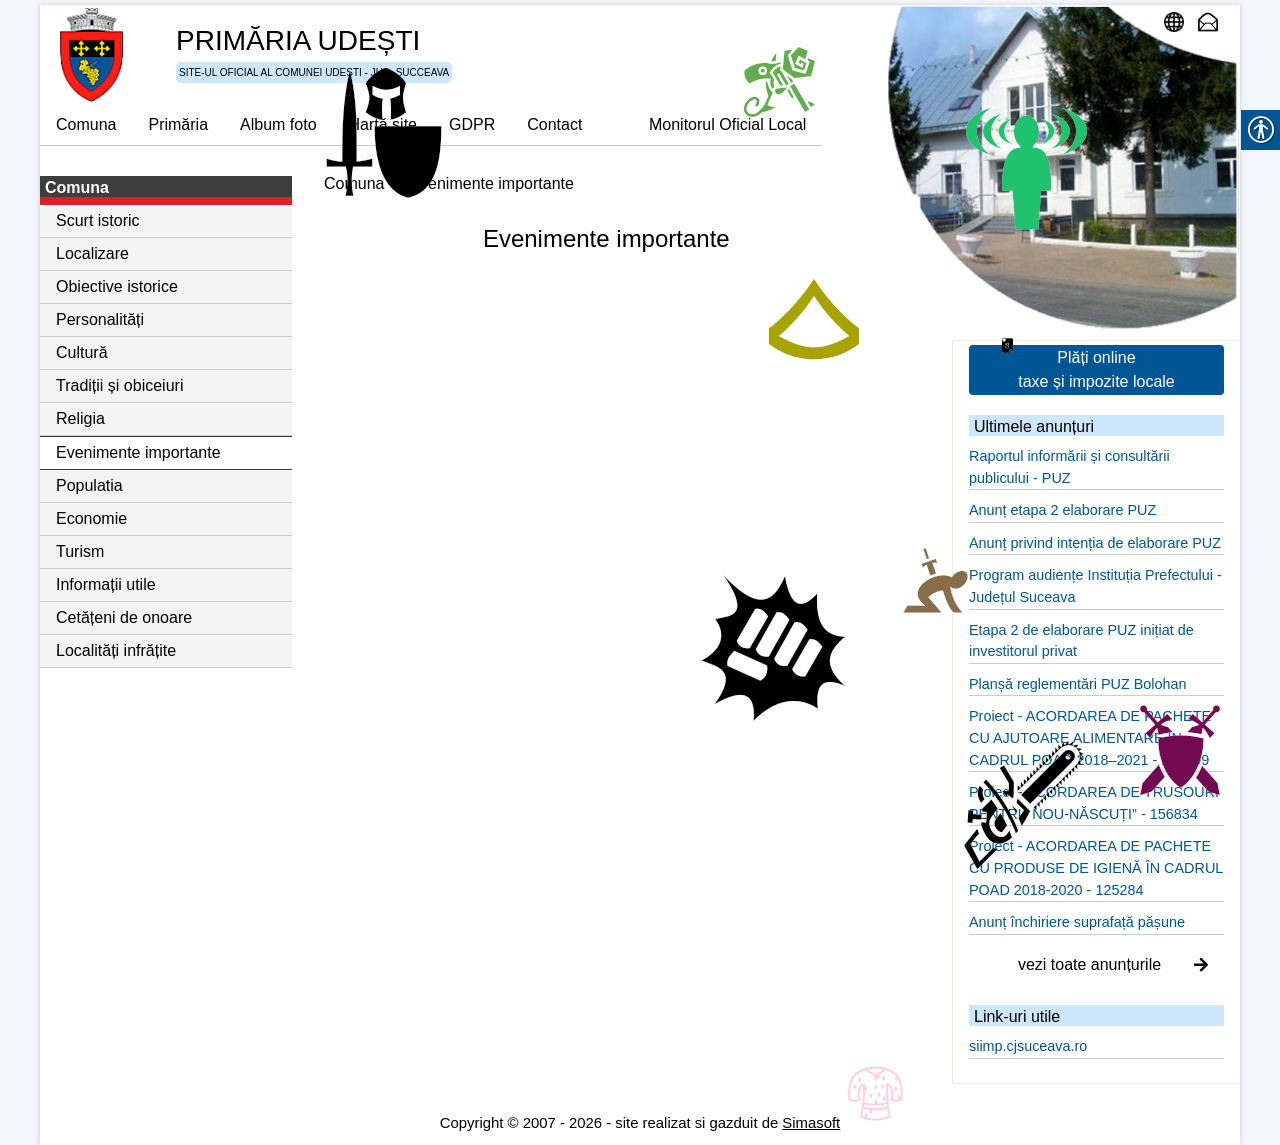  What do you see at coordinates (936, 580) in the screenshot?
I see `indicates a backstab or stealth attack ability` at bounding box center [936, 580].